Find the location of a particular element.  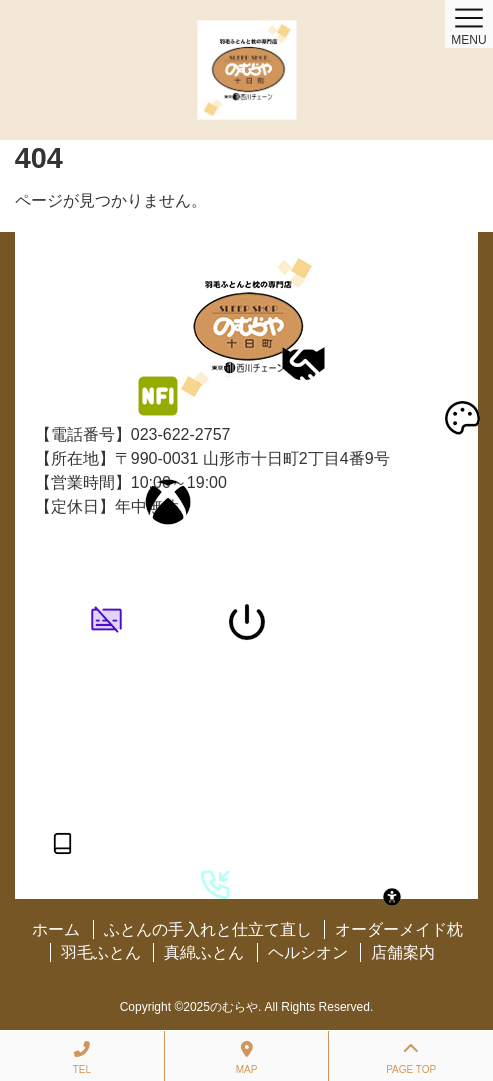

open library or reading list is located at coordinates (62, 843).